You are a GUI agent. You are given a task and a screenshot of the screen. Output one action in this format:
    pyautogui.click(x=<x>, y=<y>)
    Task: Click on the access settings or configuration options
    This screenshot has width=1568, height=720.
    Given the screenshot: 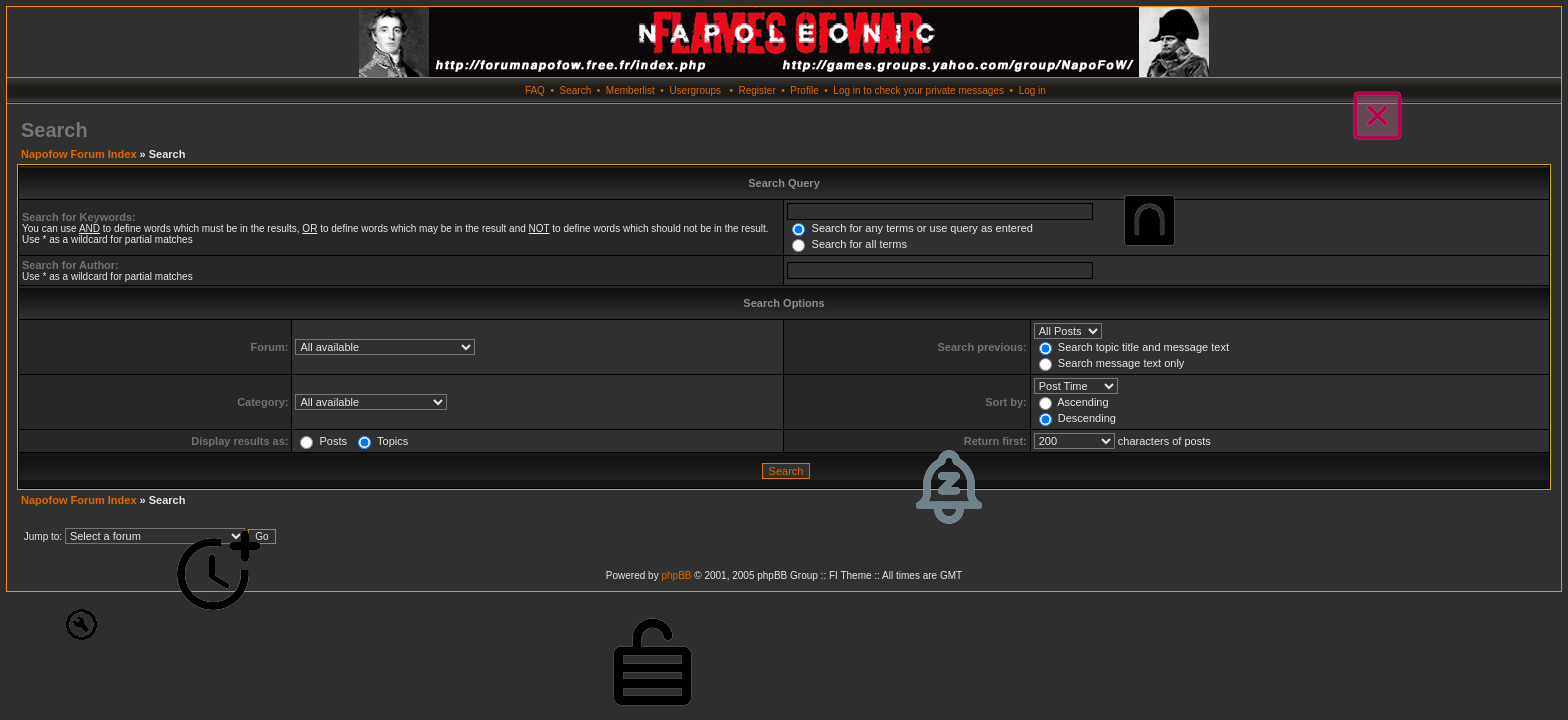 What is the action you would take?
    pyautogui.click(x=81, y=624)
    